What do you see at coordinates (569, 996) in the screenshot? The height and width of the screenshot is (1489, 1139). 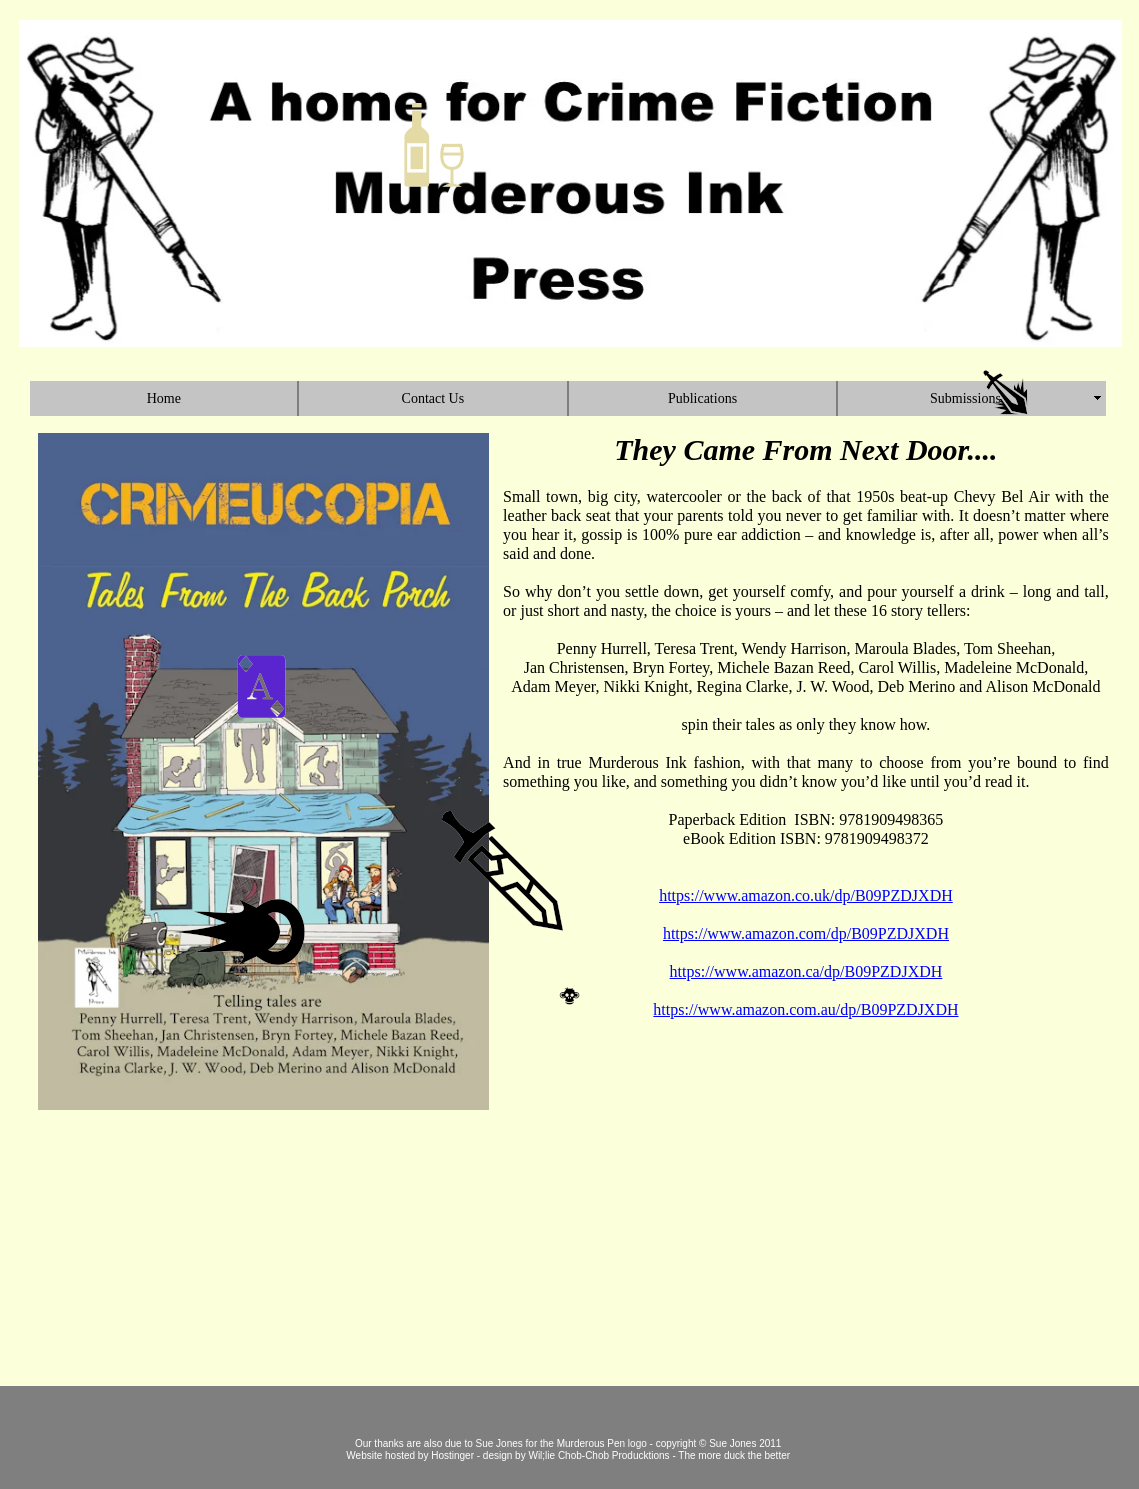 I see `monkey character or avatar selection` at bounding box center [569, 996].